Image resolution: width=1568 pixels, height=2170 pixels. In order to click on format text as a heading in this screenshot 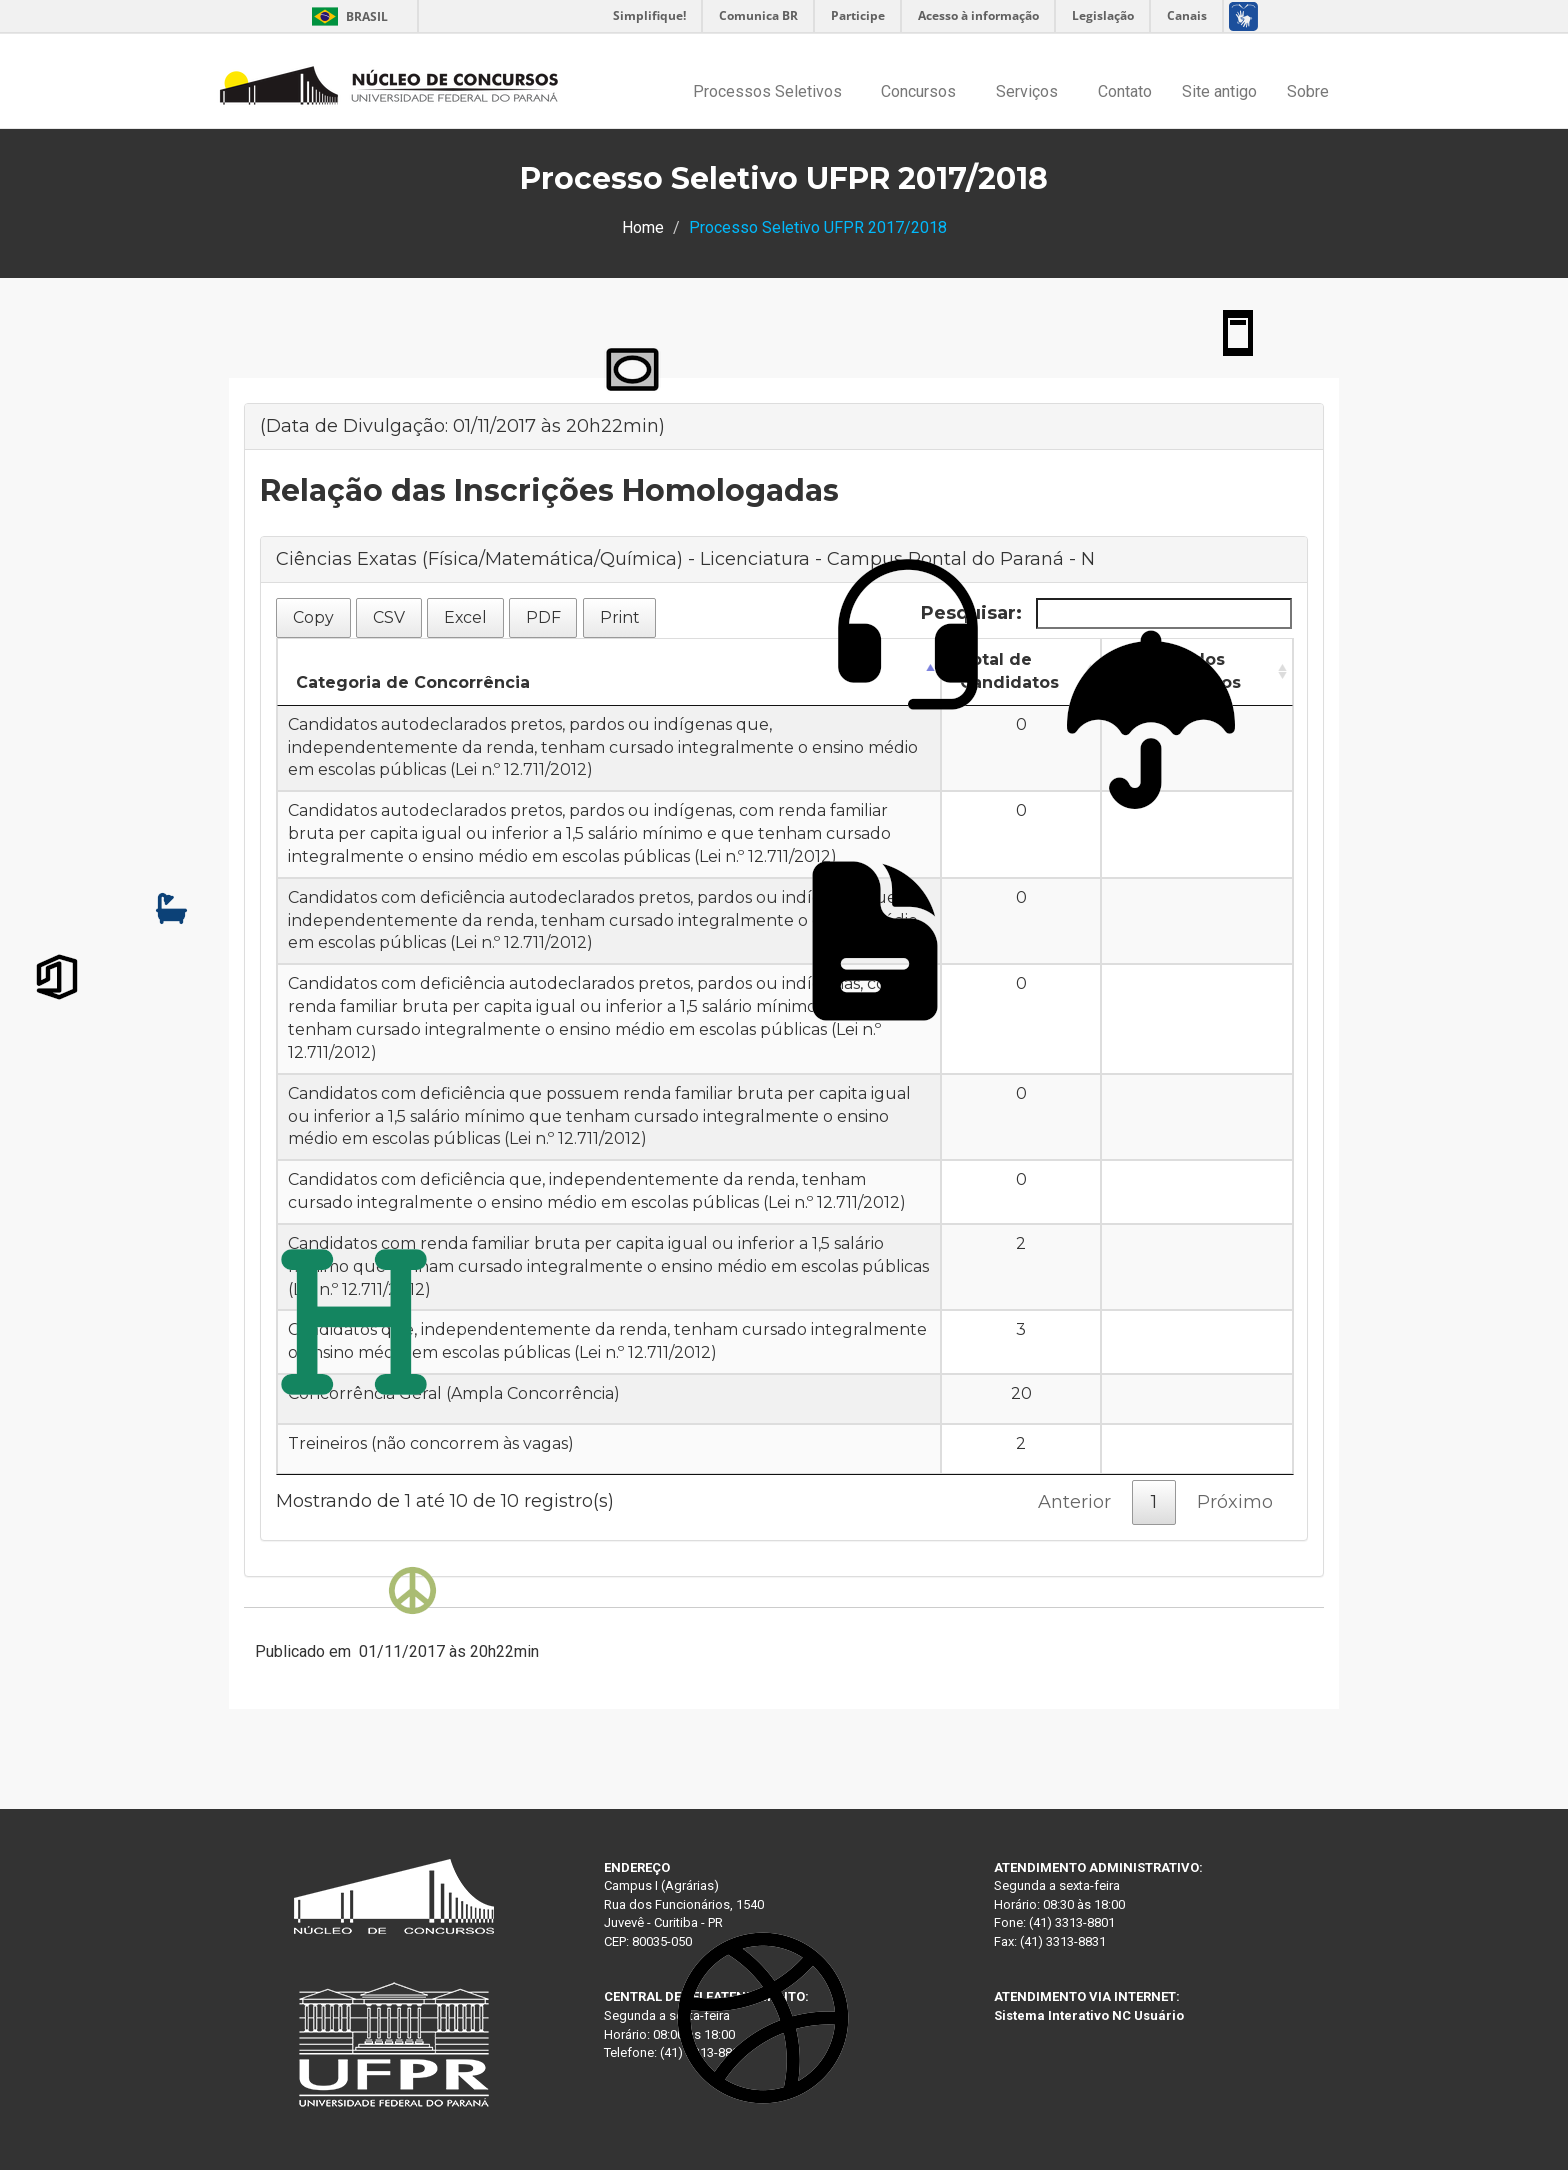, I will do `click(354, 1322)`.